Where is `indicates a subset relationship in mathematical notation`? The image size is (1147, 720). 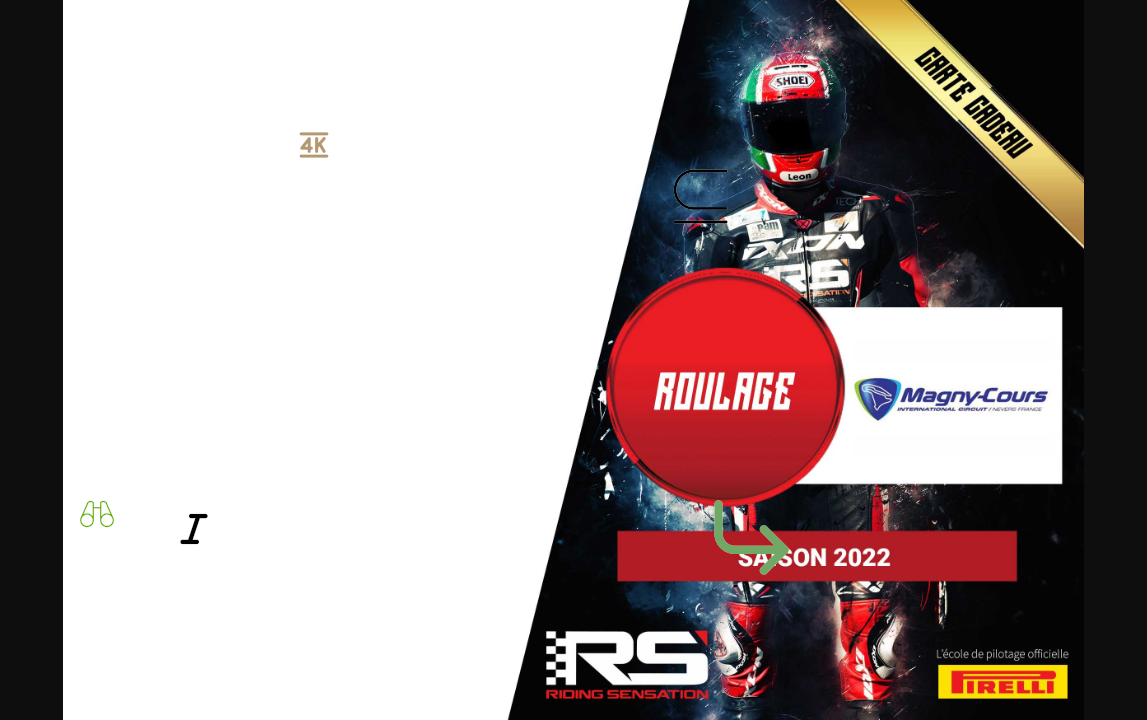 indicates a subset relationship in mathematical notation is located at coordinates (702, 195).